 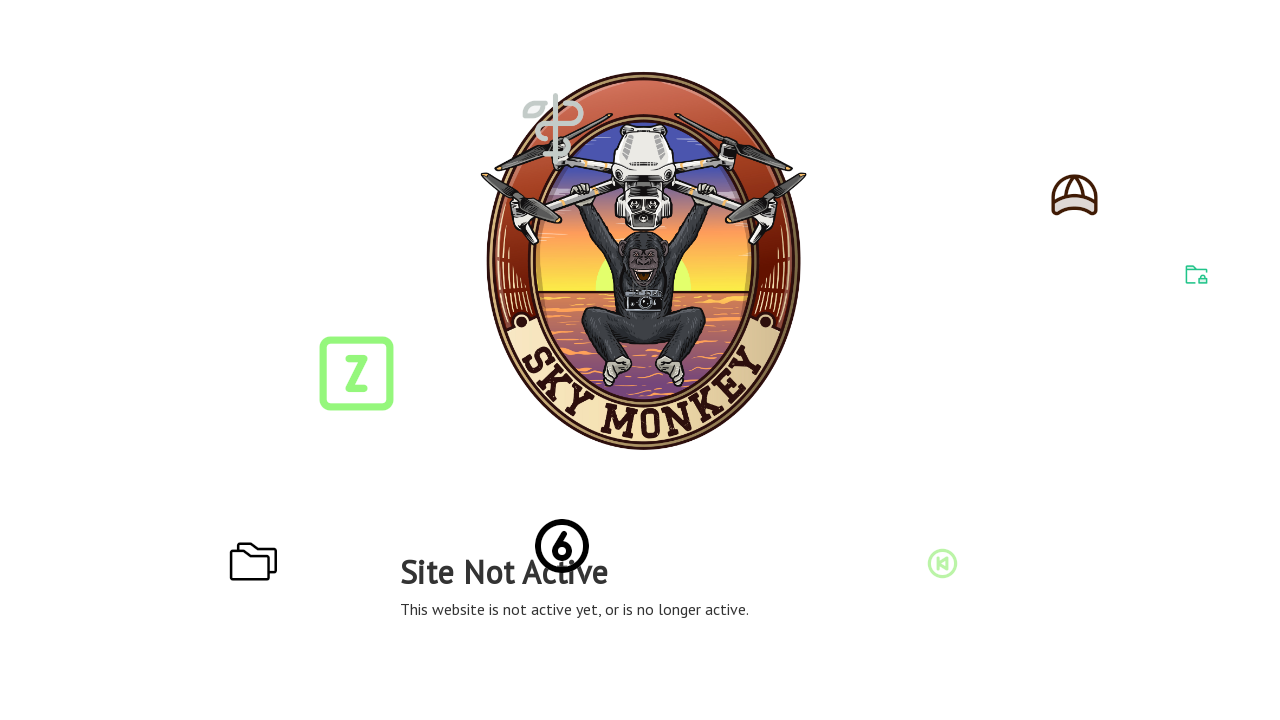 What do you see at coordinates (252, 561) in the screenshot?
I see `browse all folders` at bounding box center [252, 561].